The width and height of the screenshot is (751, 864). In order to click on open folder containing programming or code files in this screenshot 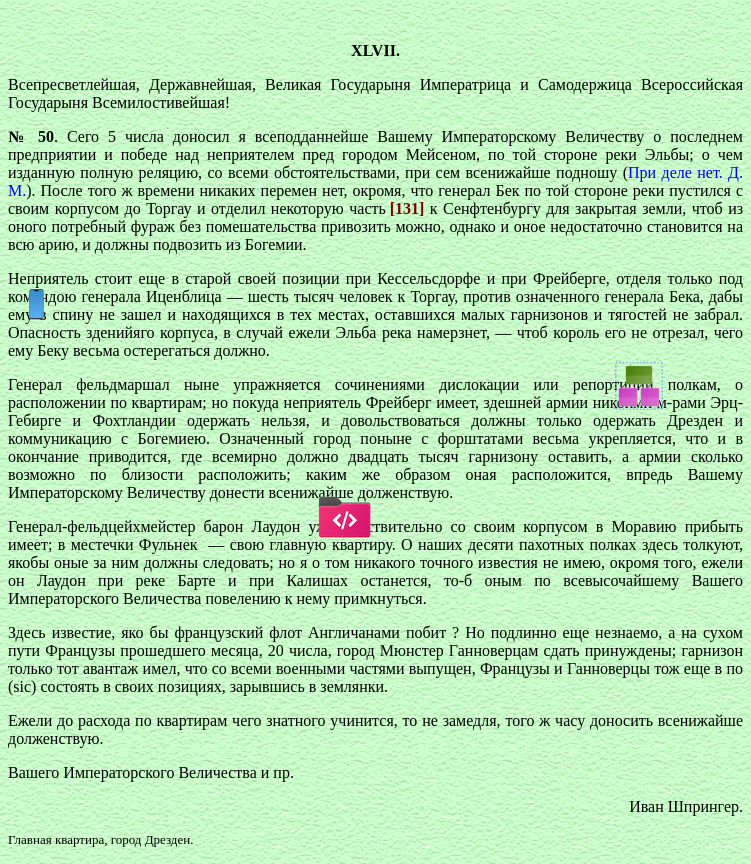, I will do `click(344, 518)`.